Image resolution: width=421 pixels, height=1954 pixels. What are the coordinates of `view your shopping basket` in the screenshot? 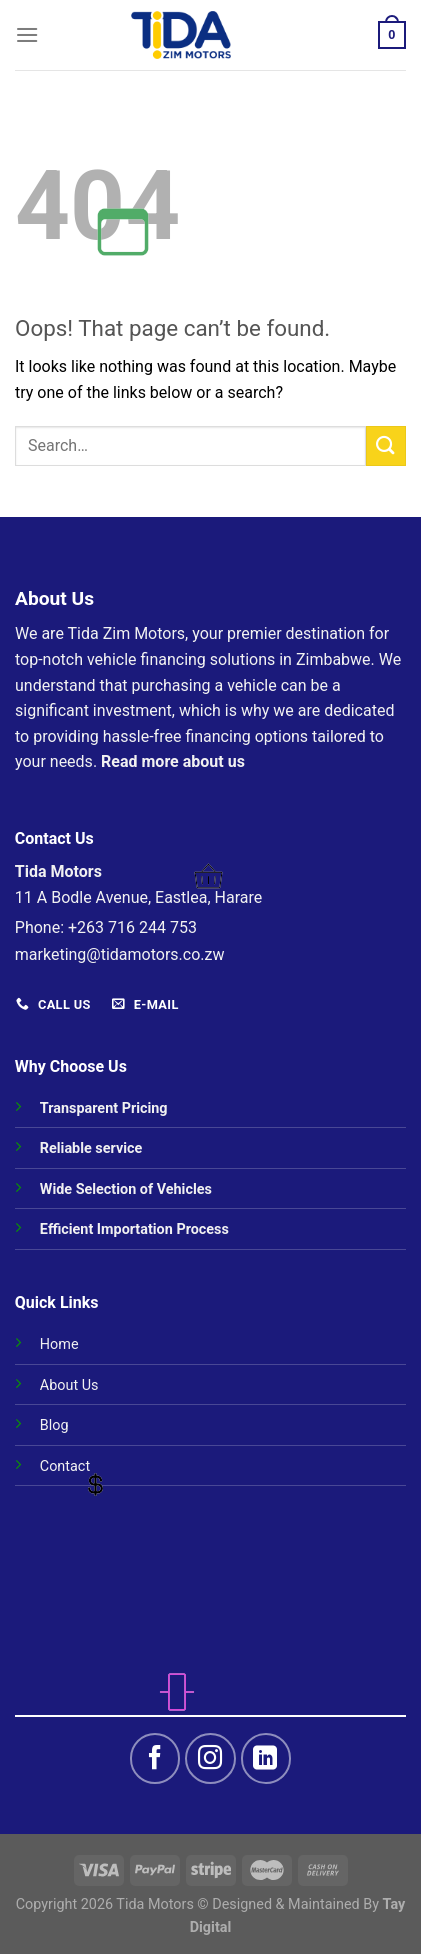 It's located at (208, 877).